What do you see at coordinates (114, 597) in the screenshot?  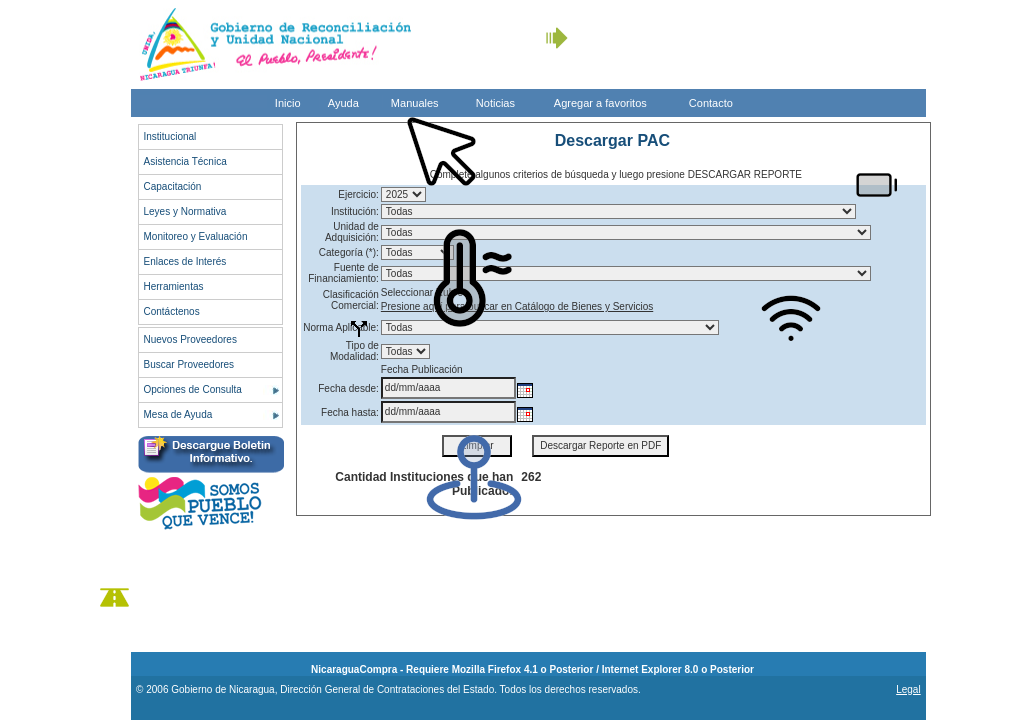 I see `view directions or navigation` at bounding box center [114, 597].